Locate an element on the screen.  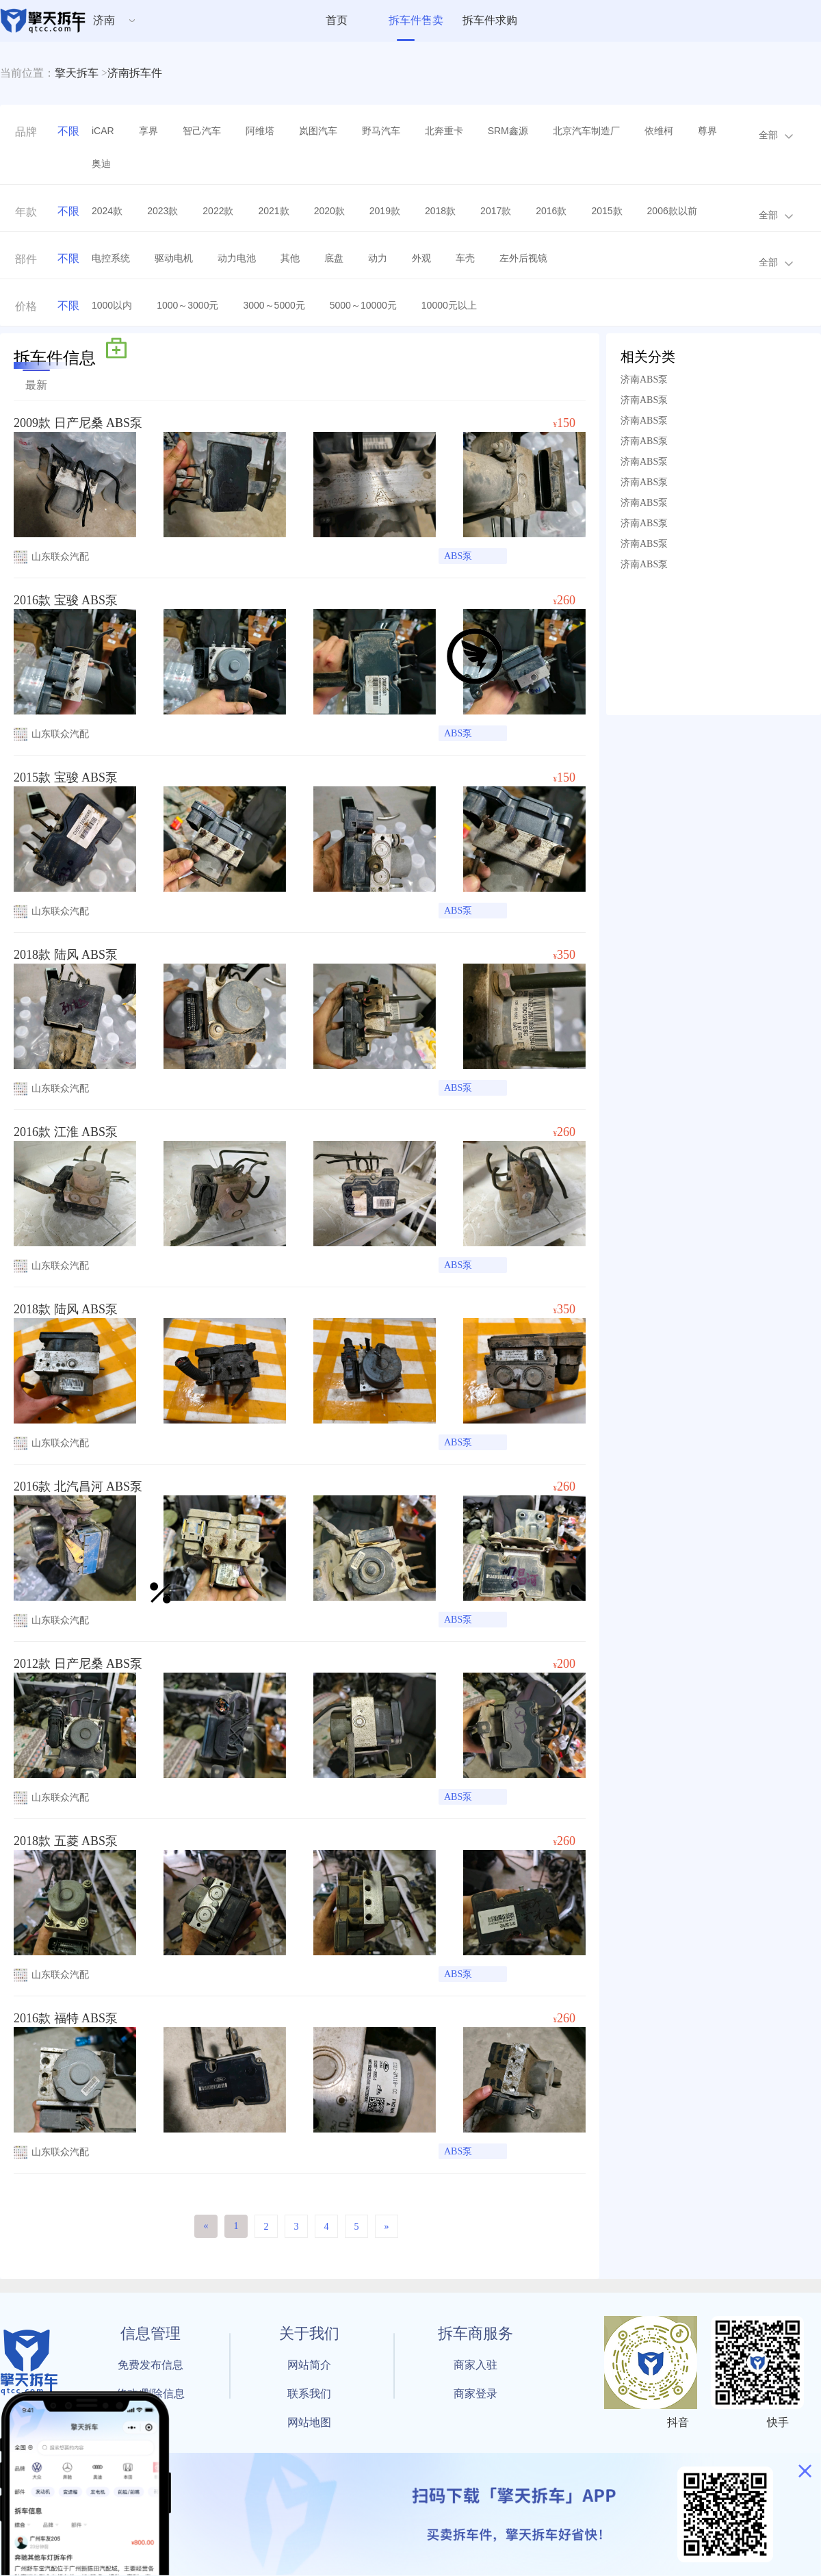
view discount or promotional offer is located at coordinates (160, 1593).